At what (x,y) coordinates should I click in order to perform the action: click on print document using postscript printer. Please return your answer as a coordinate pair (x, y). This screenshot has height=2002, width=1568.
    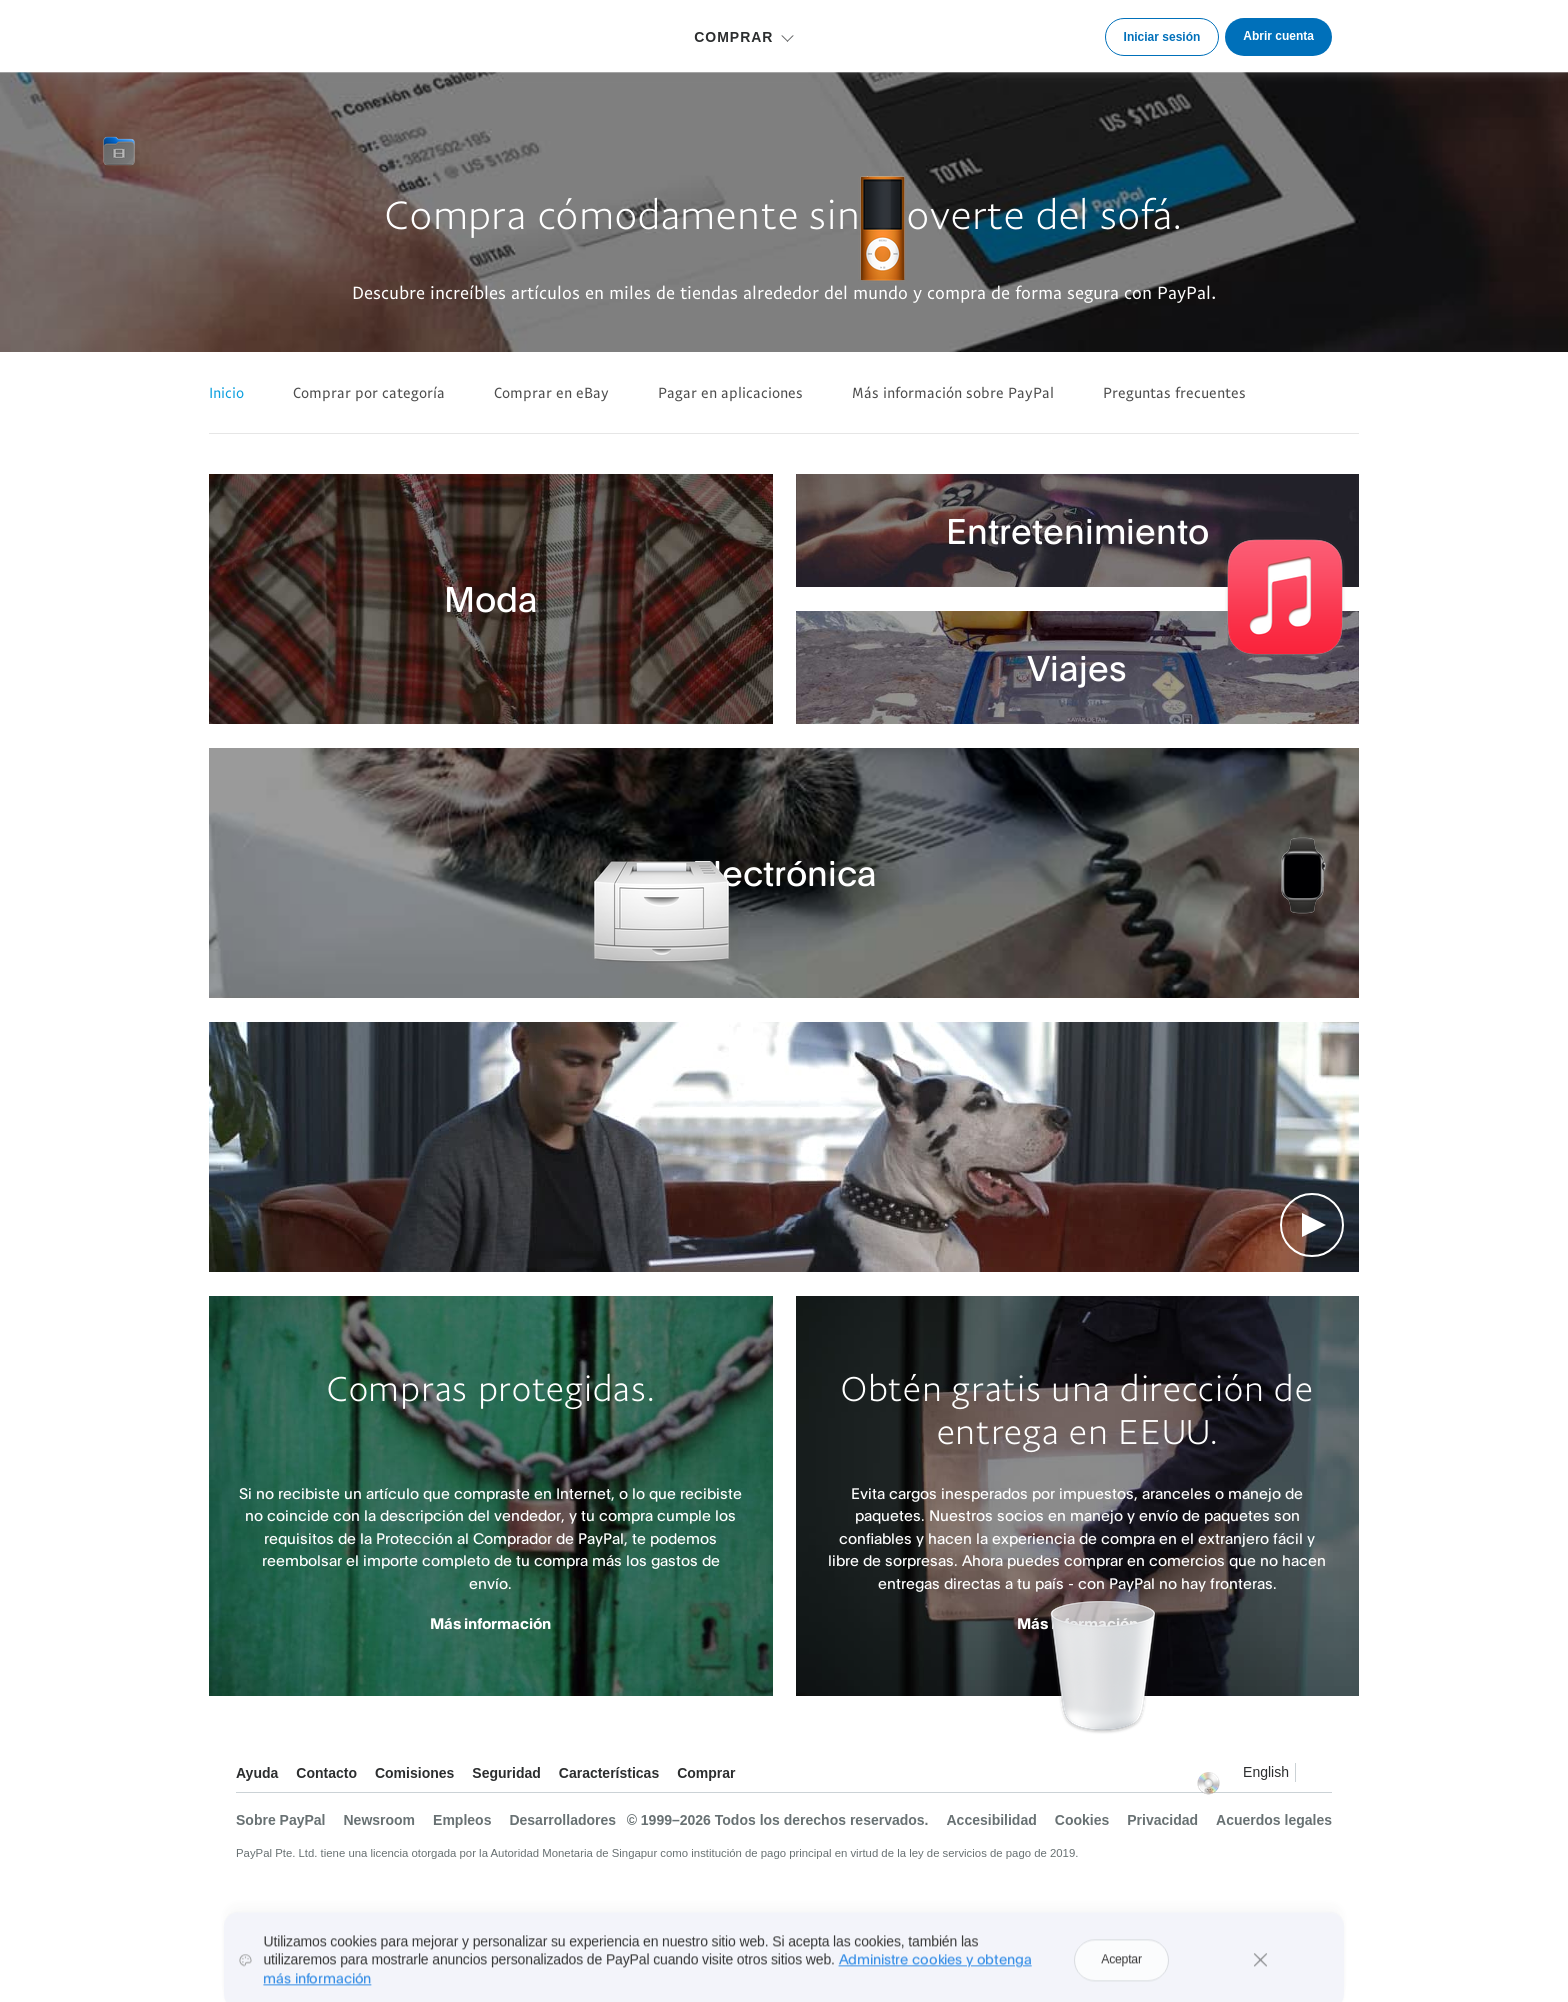
    Looking at the image, I should click on (661, 912).